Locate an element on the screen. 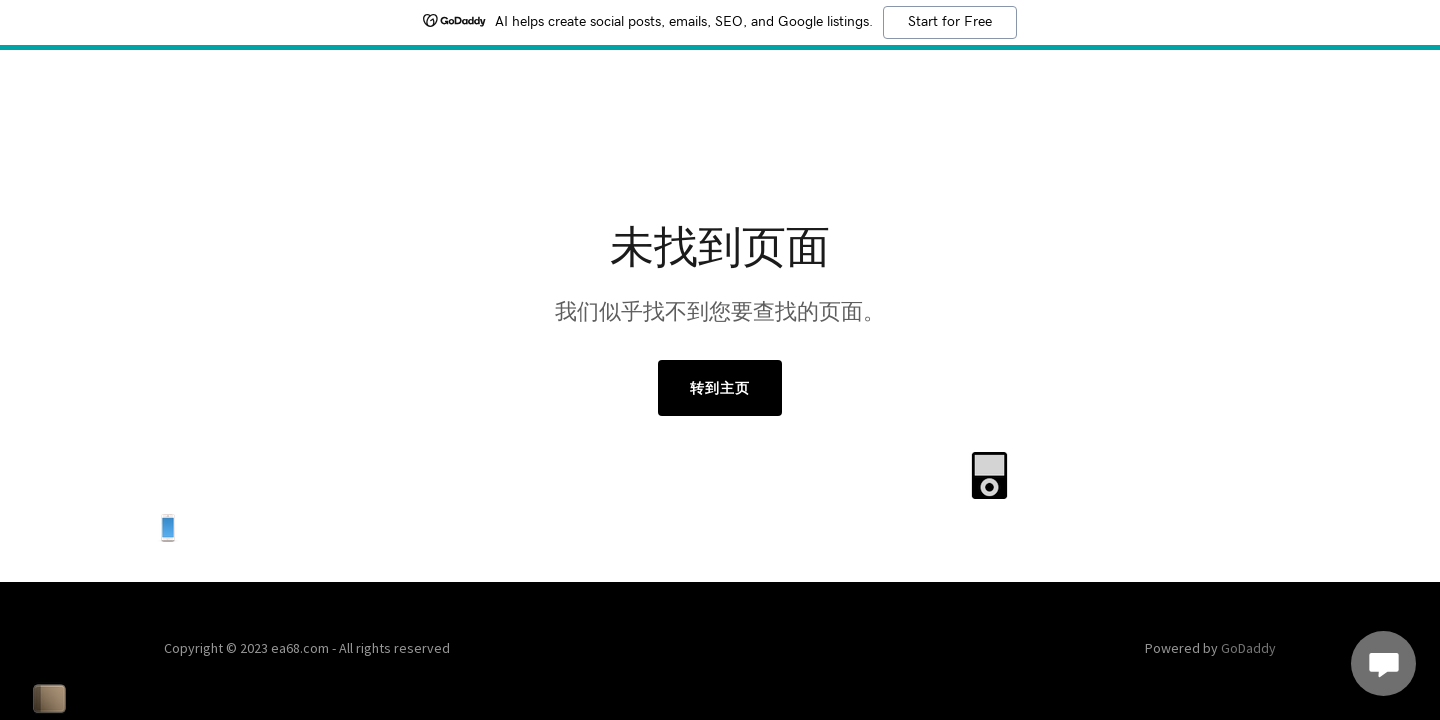 The image size is (1440, 720). access desktop folder or files is located at coordinates (49, 697).